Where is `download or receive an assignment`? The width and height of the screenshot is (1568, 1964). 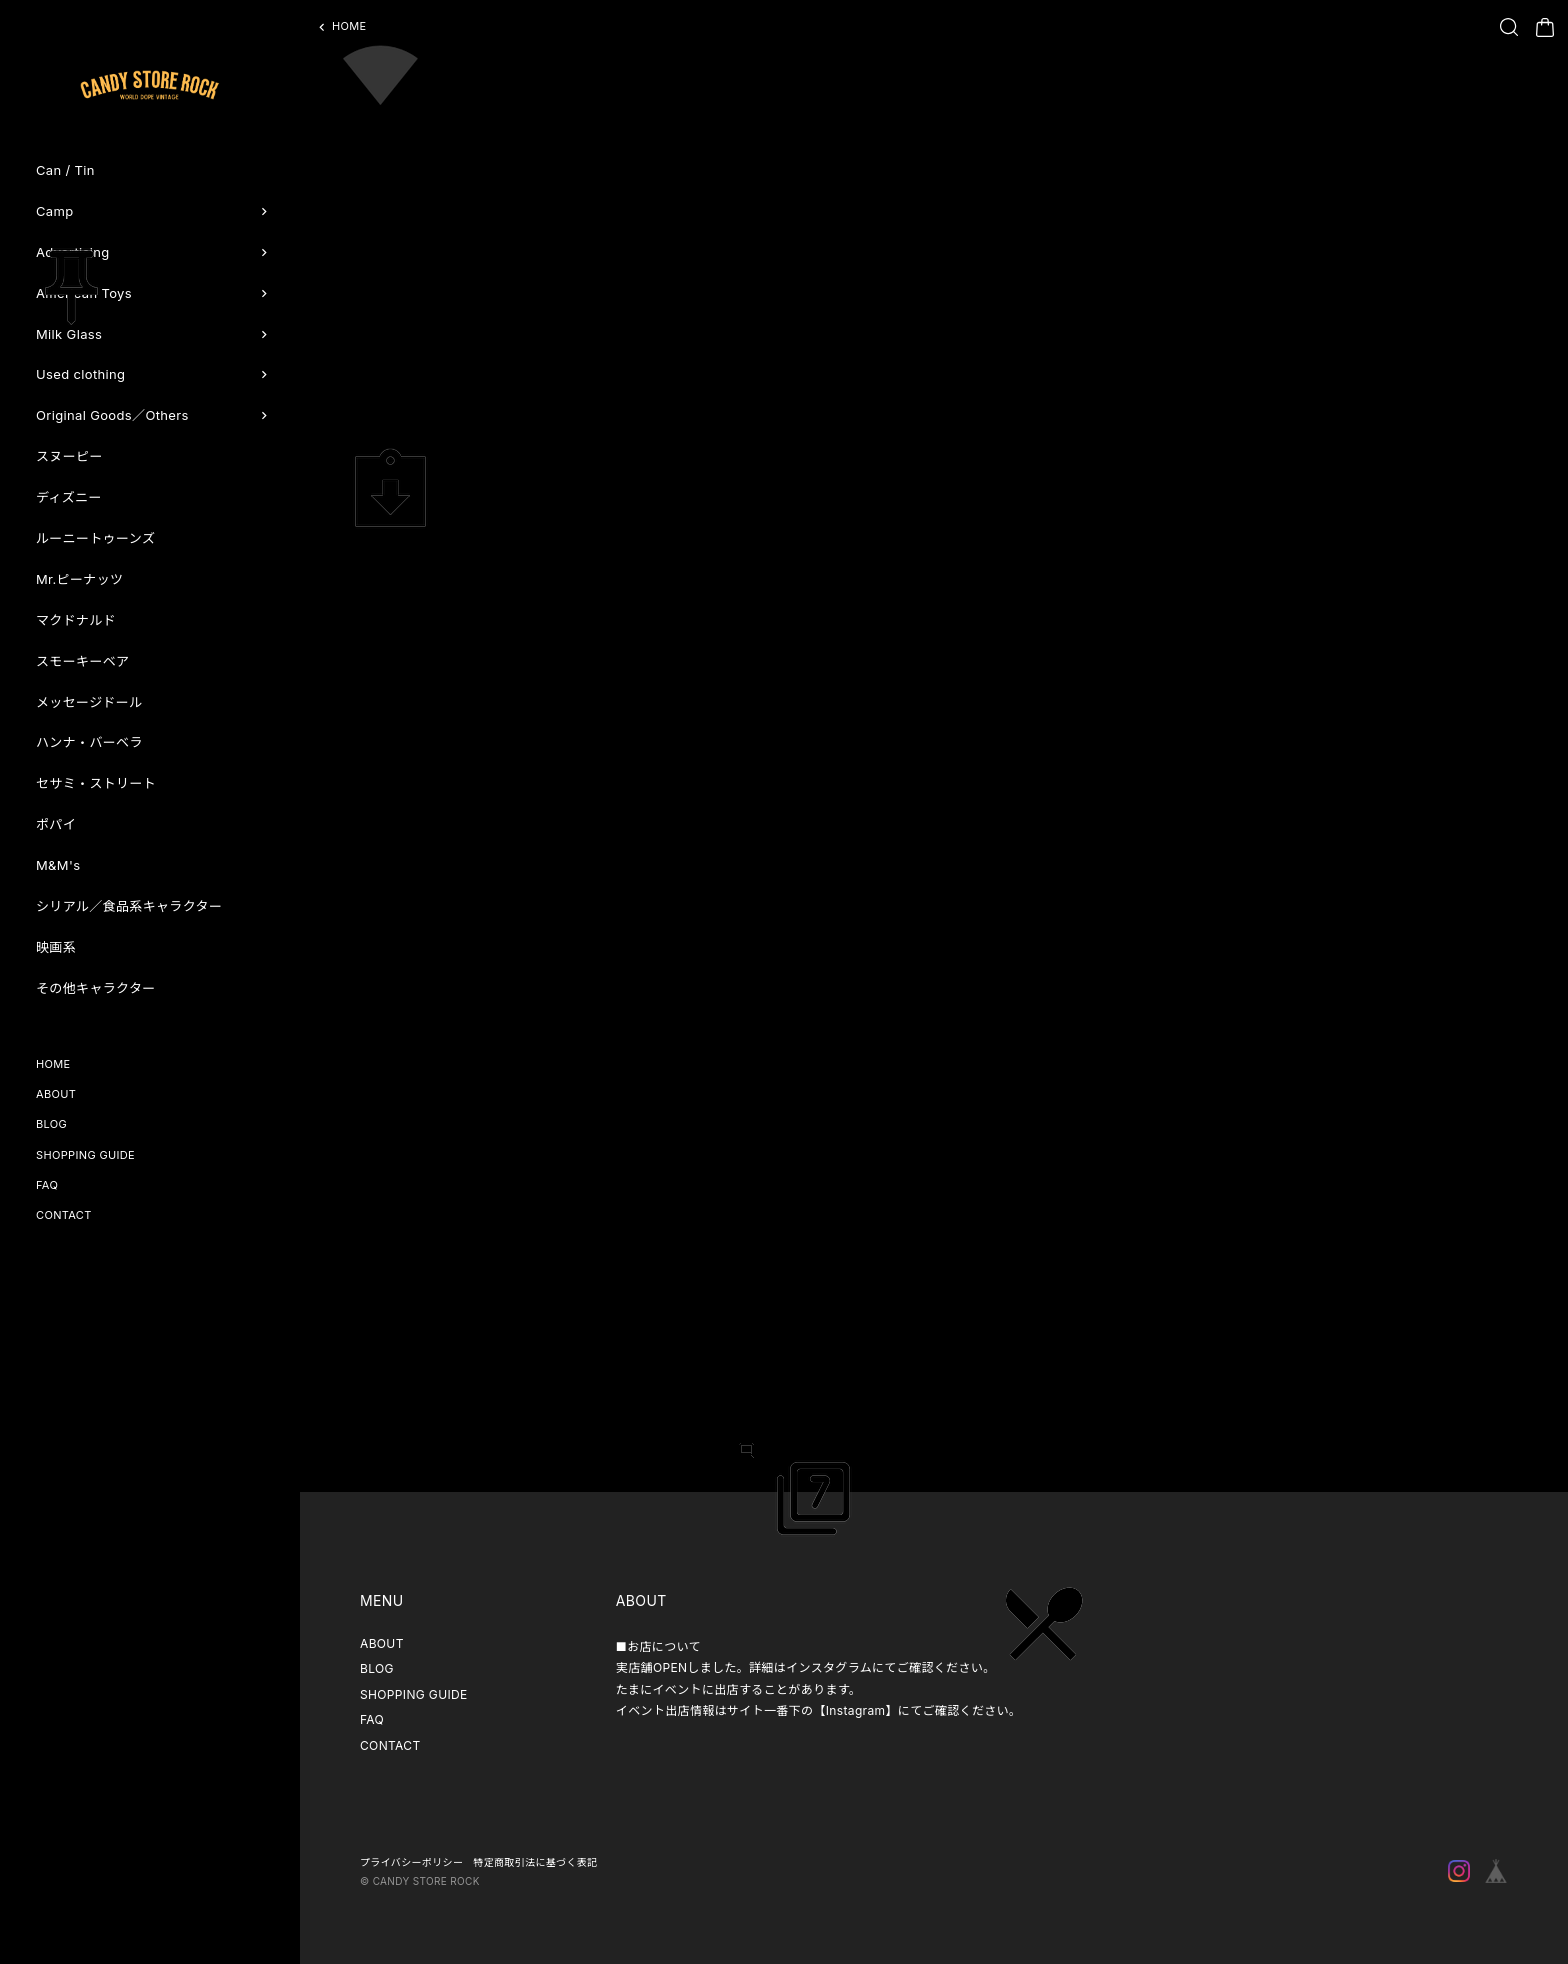
download or receive an assignment is located at coordinates (390, 491).